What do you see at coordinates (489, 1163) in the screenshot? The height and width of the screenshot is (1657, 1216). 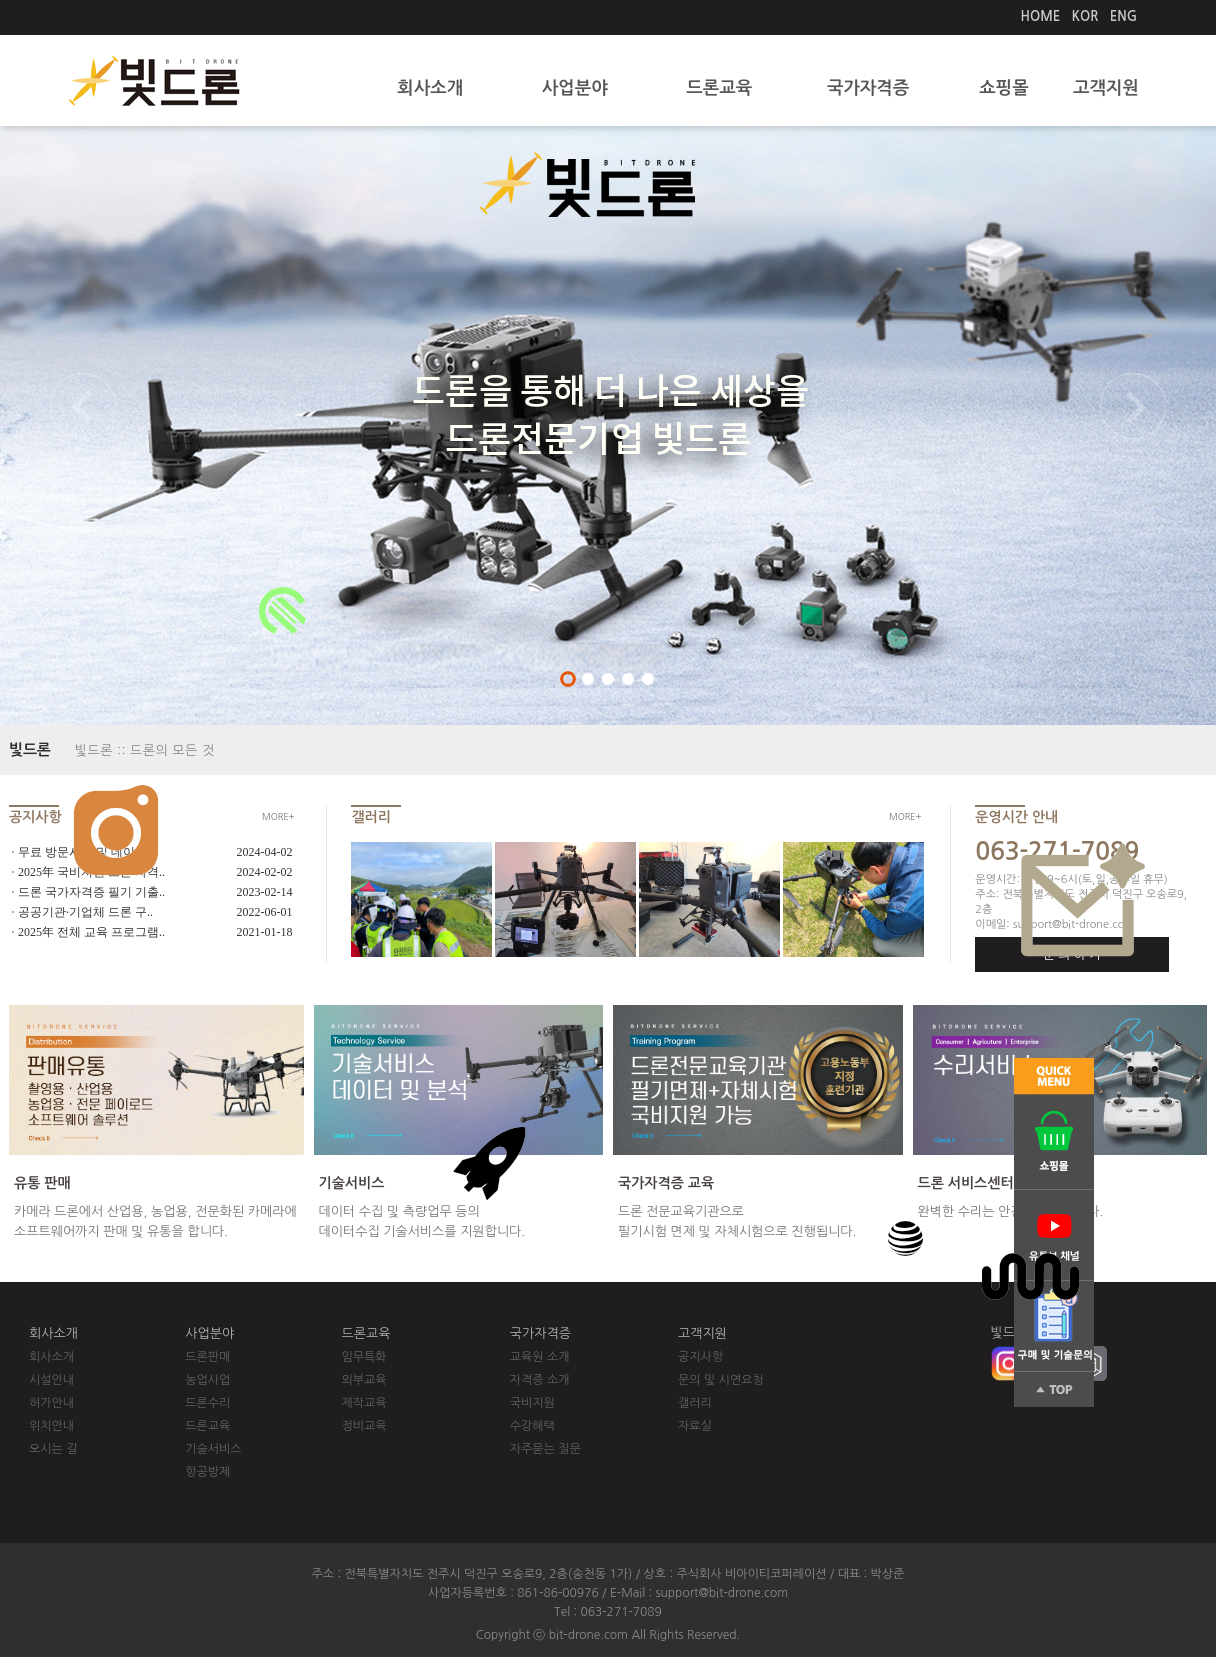 I see `Rocket.Chat messaging platform logo` at bounding box center [489, 1163].